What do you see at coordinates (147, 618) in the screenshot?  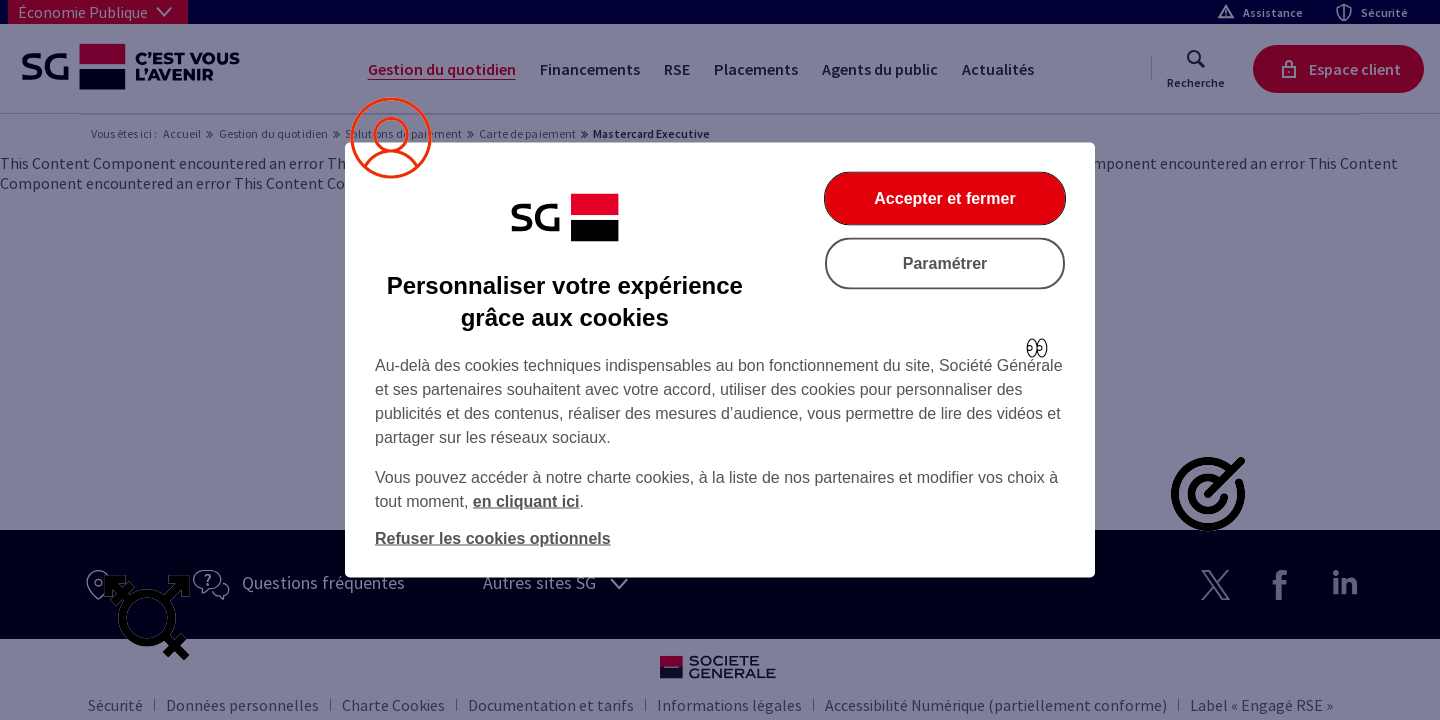 I see `select transgender as gender identity option` at bounding box center [147, 618].